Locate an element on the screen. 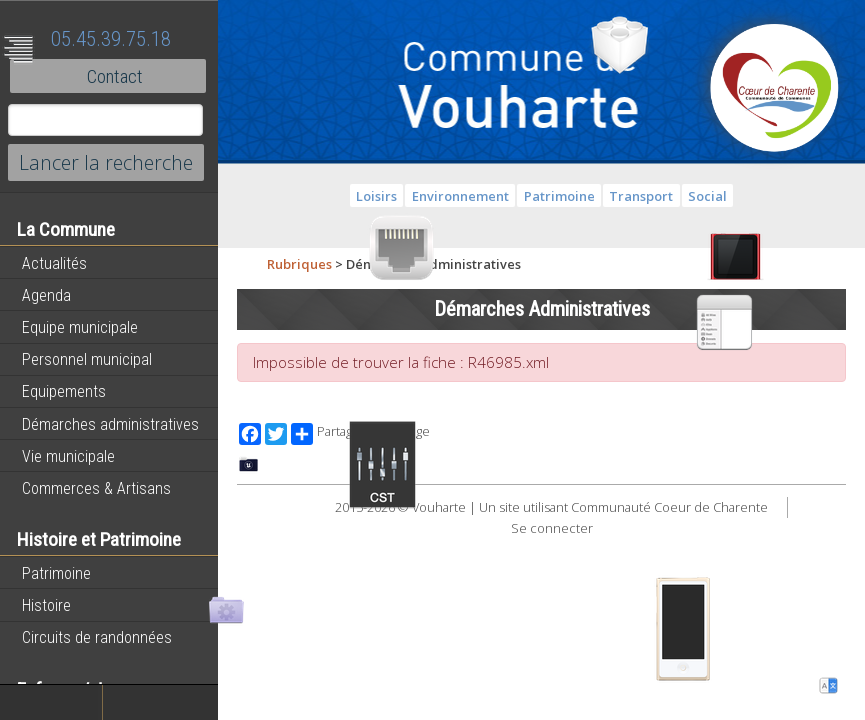  align text to the right margin is located at coordinates (18, 48).